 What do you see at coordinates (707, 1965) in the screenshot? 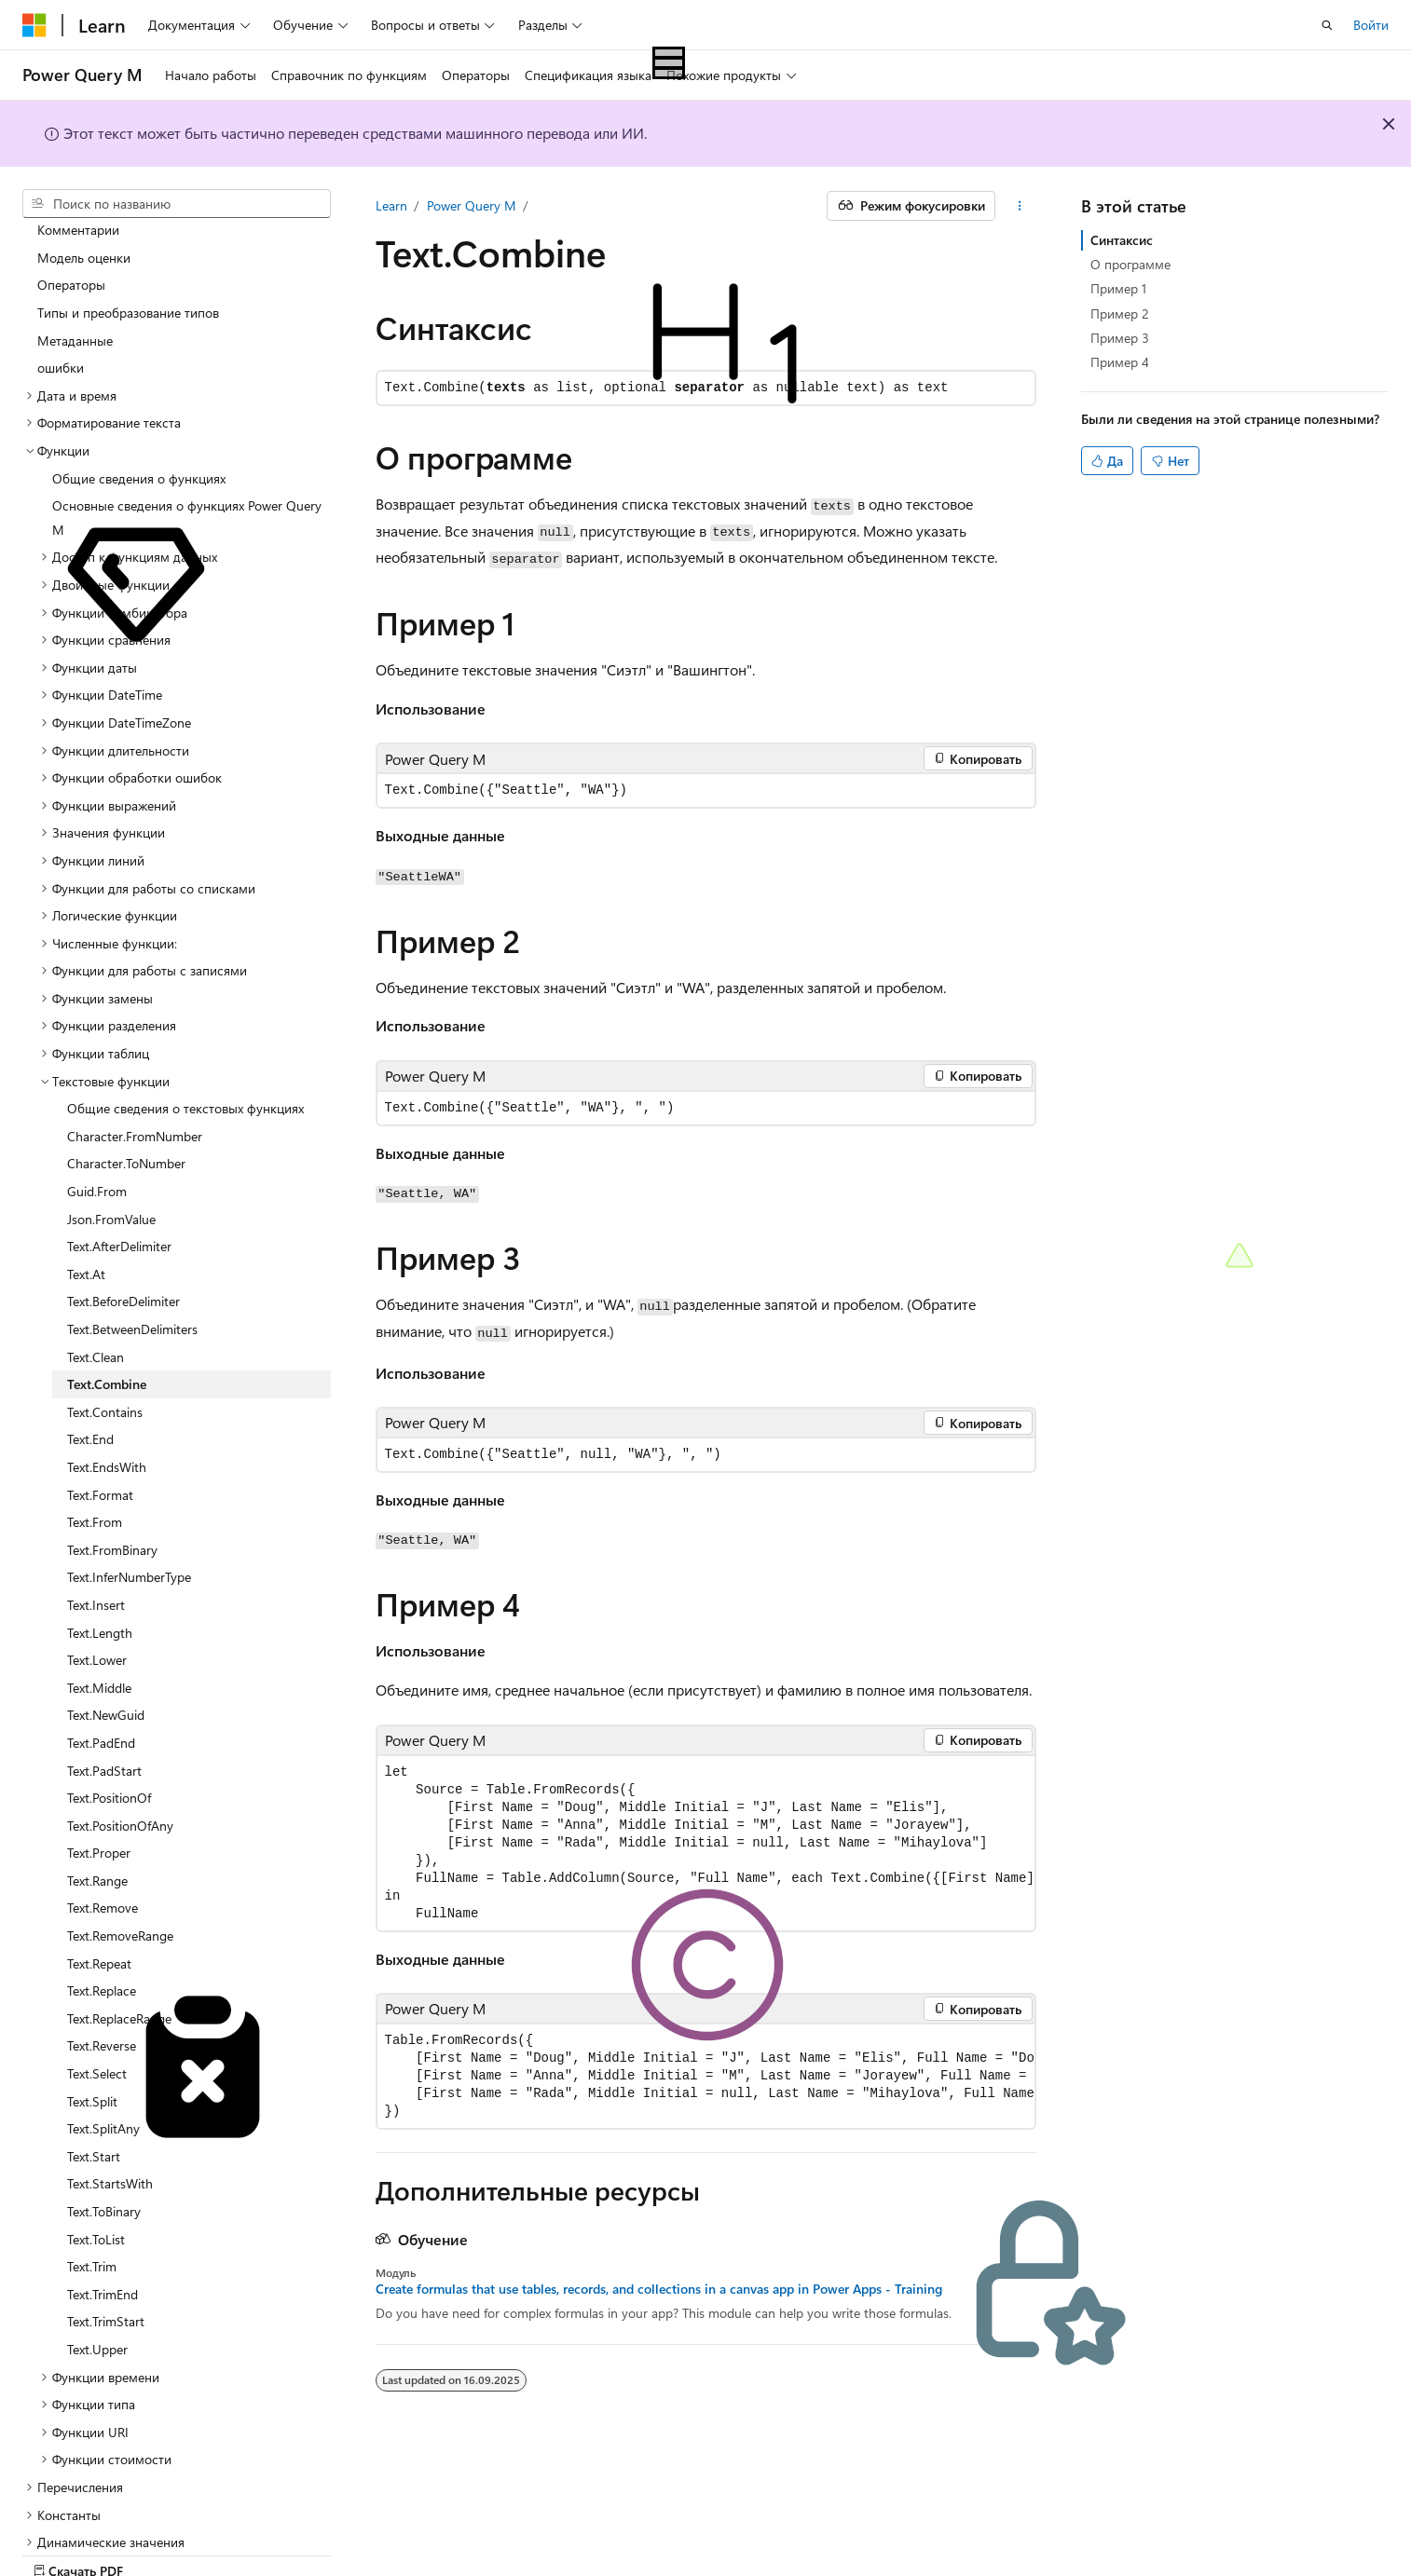
I see `indicates copyrighted content` at bounding box center [707, 1965].